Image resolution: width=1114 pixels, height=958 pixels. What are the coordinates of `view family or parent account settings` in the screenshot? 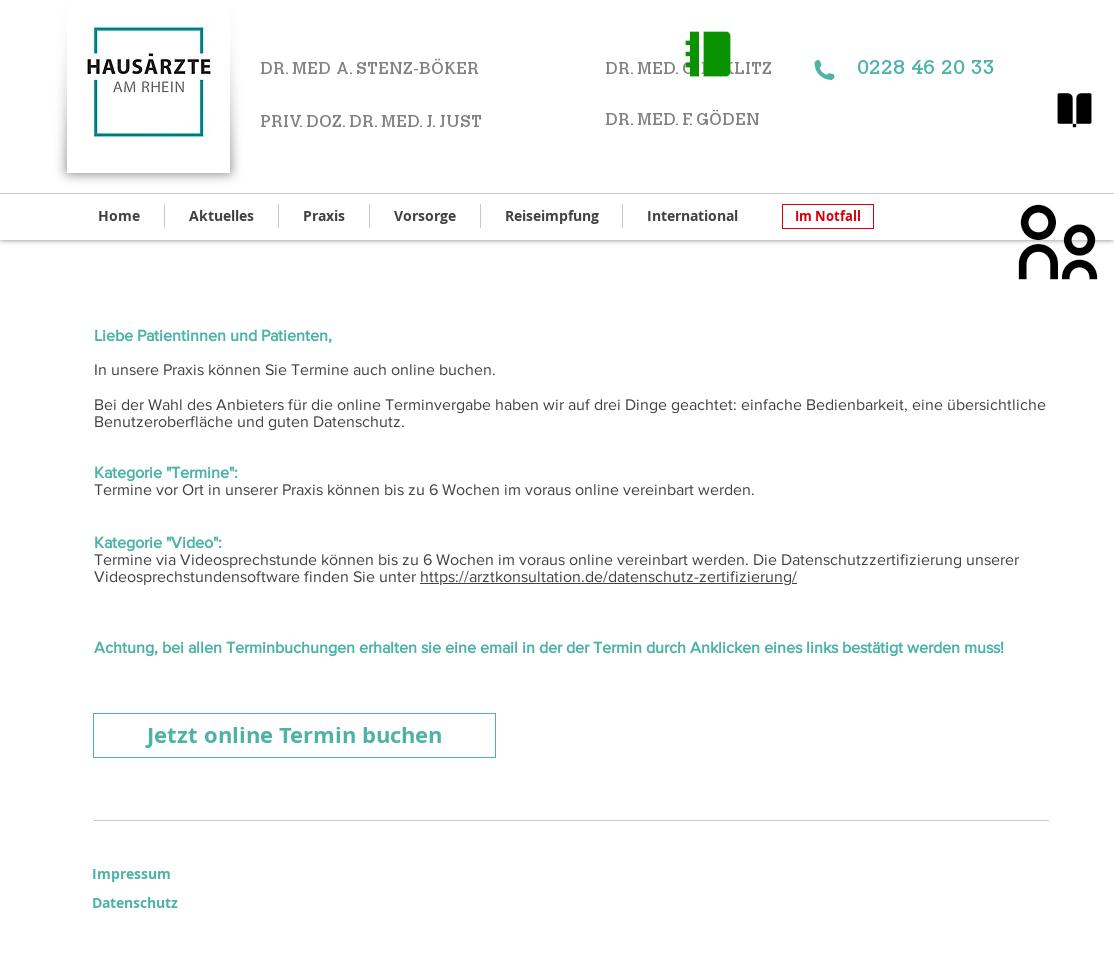 It's located at (1058, 244).